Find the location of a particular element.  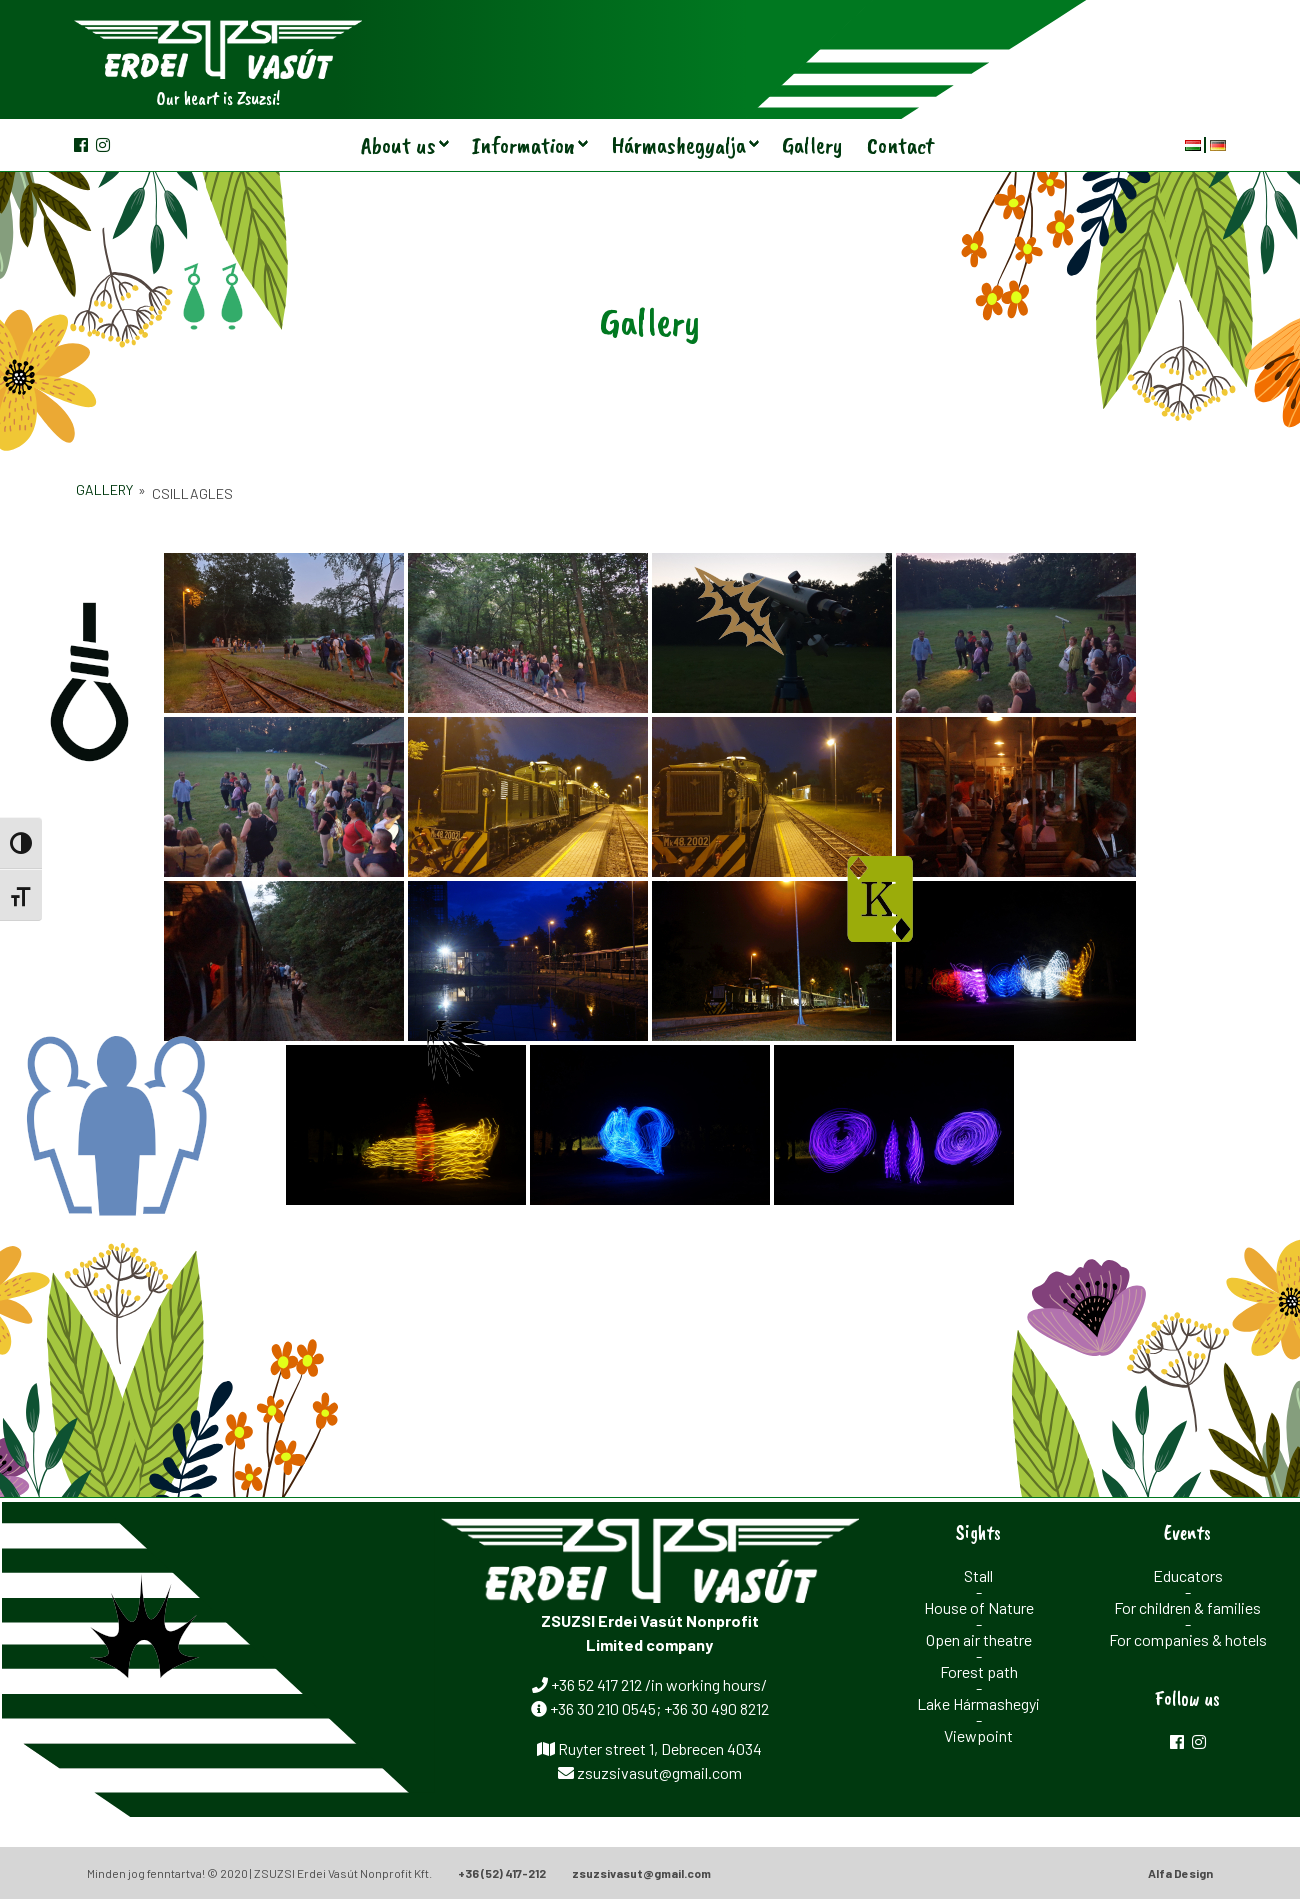

enter a new area or portal in a game is located at coordinates (144, 1627).